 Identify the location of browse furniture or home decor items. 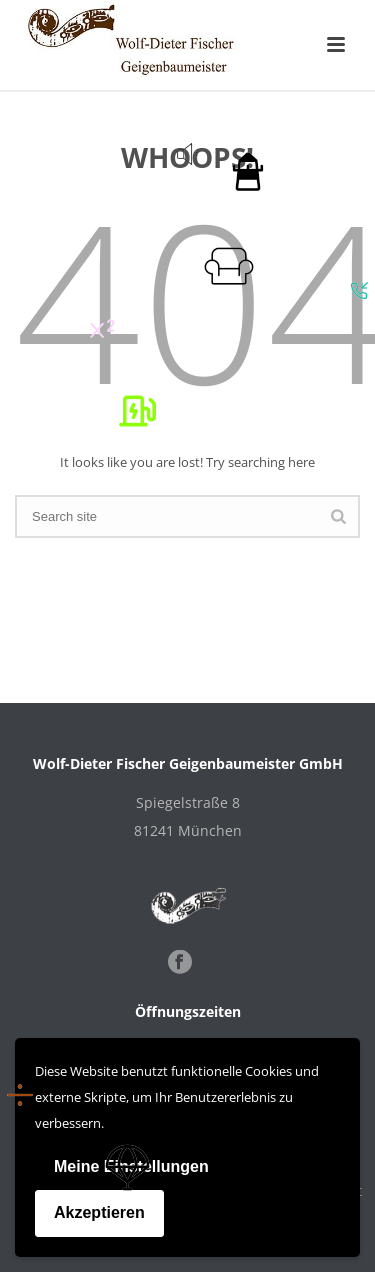
(229, 267).